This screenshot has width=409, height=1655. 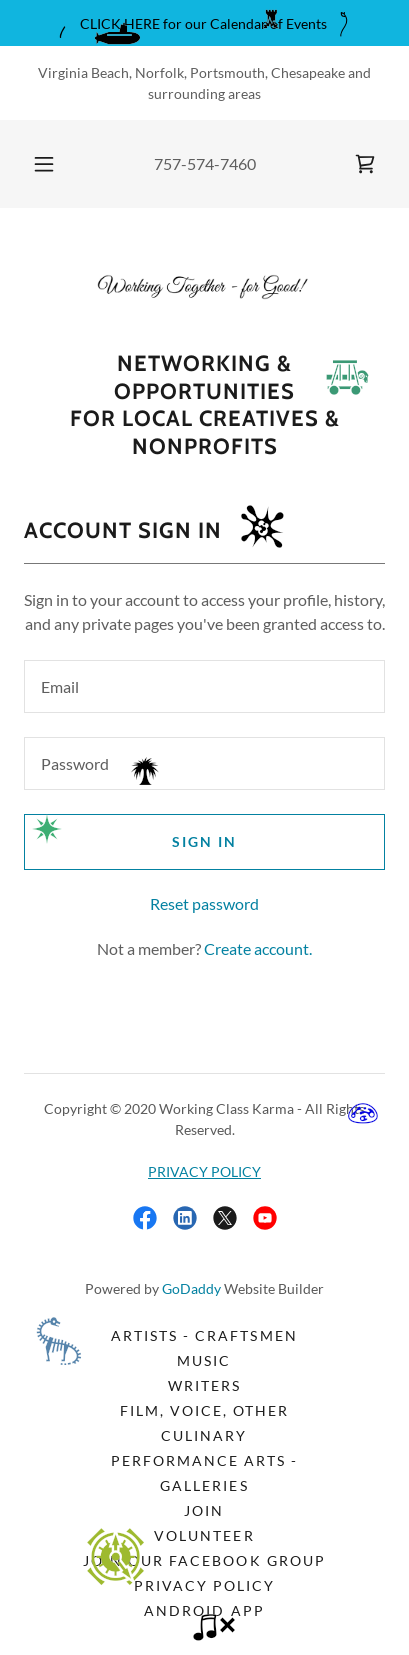 I want to click on demolish or destroy a building, so click(x=271, y=19).